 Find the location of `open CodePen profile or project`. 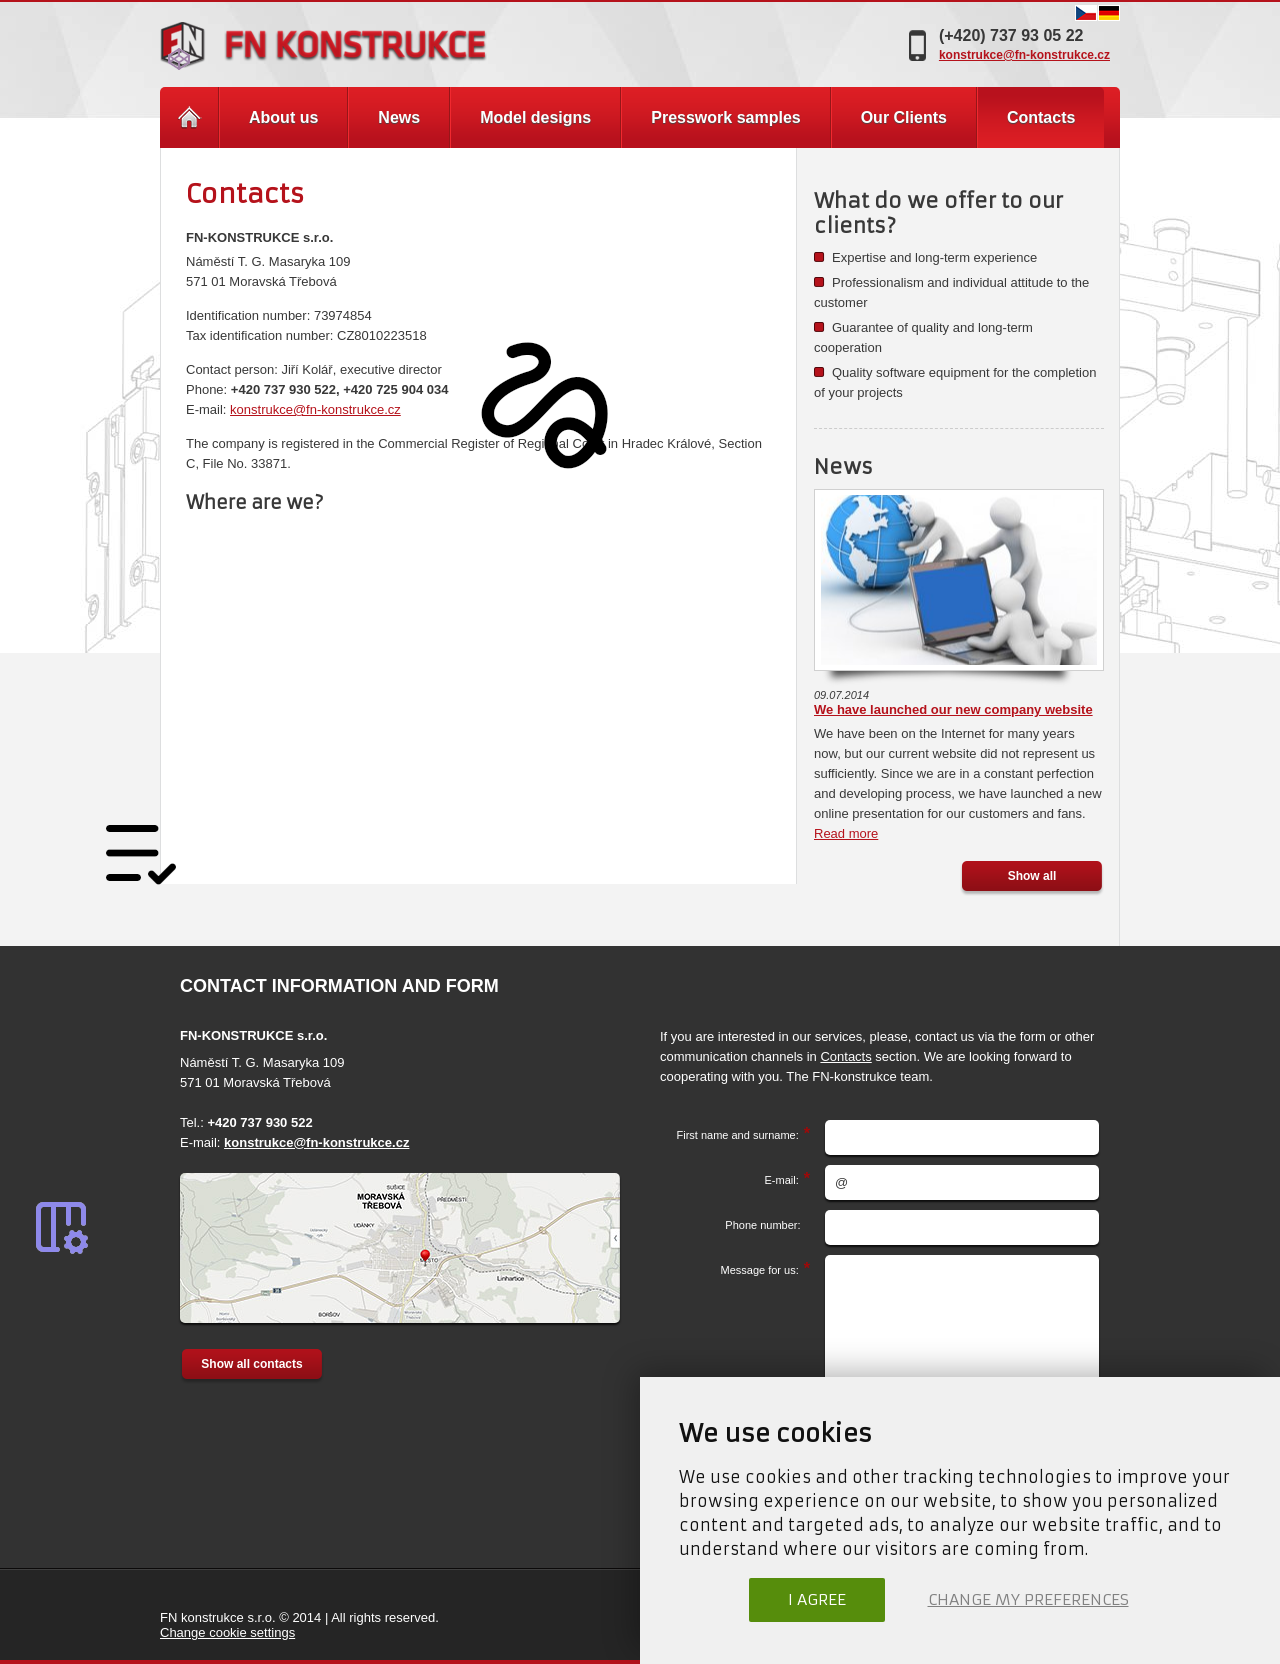

open CodePen profile or project is located at coordinates (179, 59).